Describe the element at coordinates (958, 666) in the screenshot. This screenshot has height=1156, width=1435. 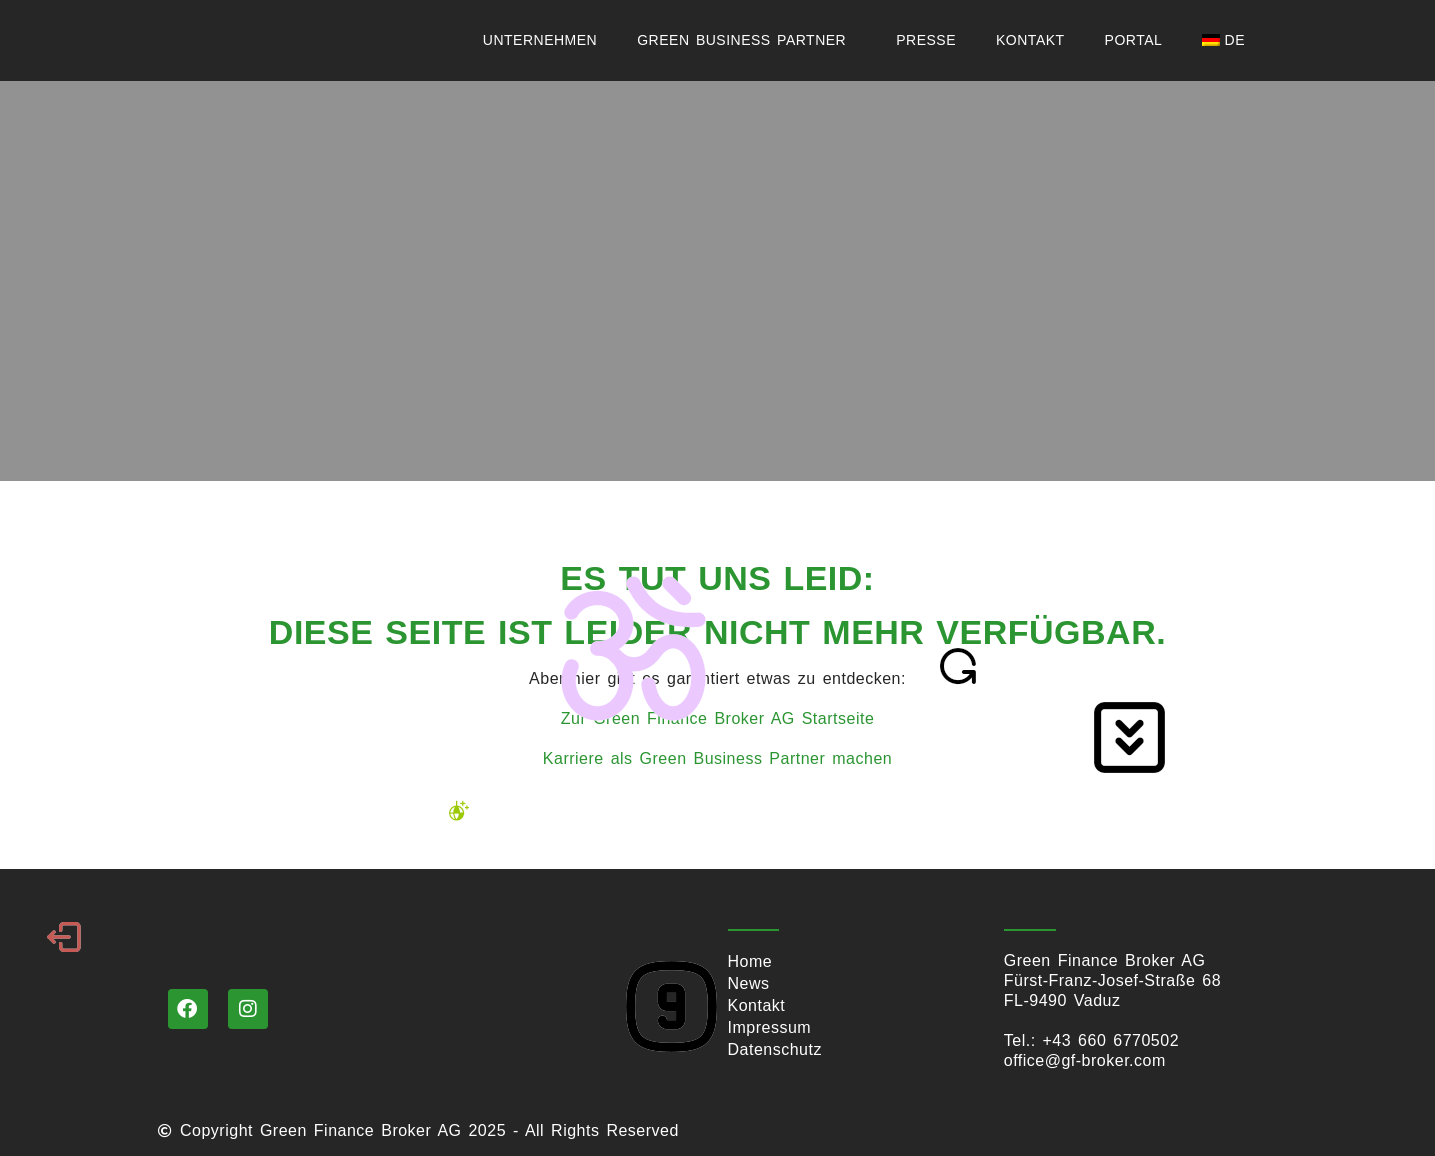
I see `rotate an image or object` at that location.